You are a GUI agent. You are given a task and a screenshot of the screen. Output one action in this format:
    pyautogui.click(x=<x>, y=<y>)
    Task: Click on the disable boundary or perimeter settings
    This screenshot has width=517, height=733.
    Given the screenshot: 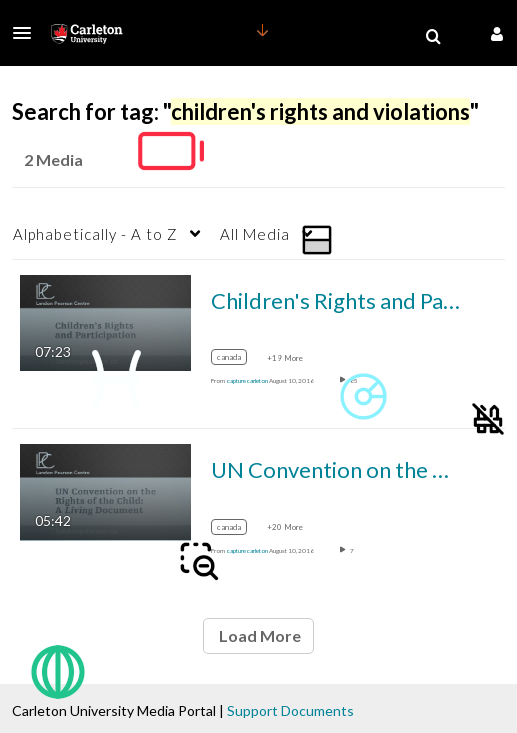 What is the action you would take?
    pyautogui.click(x=488, y=419)
    